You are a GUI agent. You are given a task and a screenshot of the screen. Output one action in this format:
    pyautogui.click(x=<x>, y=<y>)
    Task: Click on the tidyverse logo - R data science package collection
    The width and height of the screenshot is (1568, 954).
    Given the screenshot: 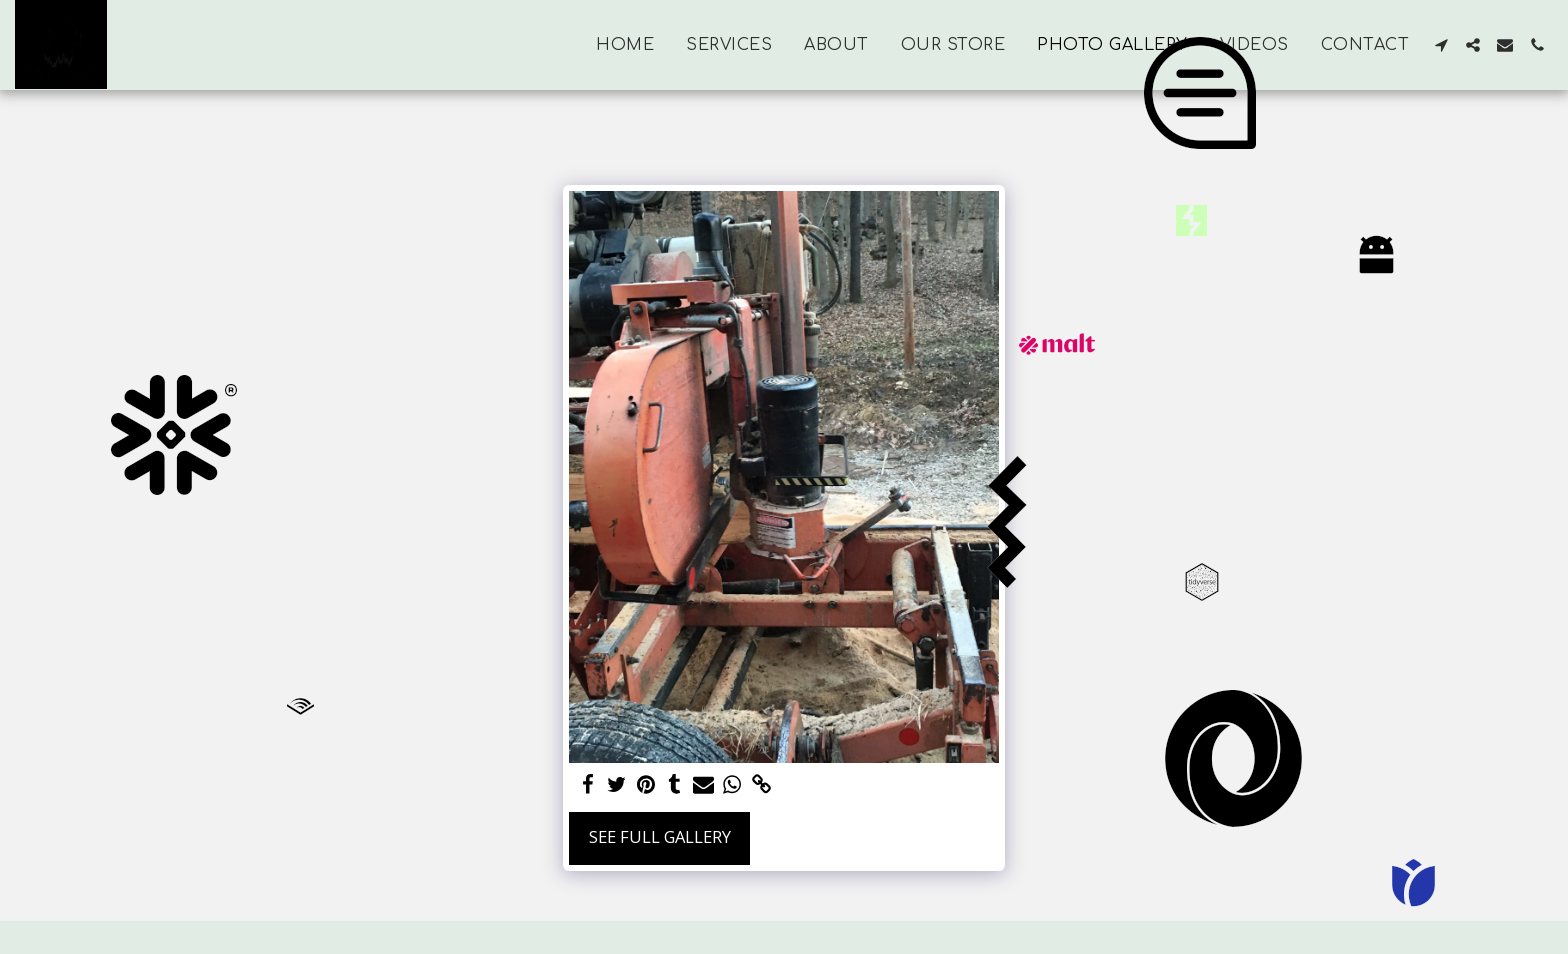 What is the action you would take?
    pyautogui.click(x=1202, y=582)
    